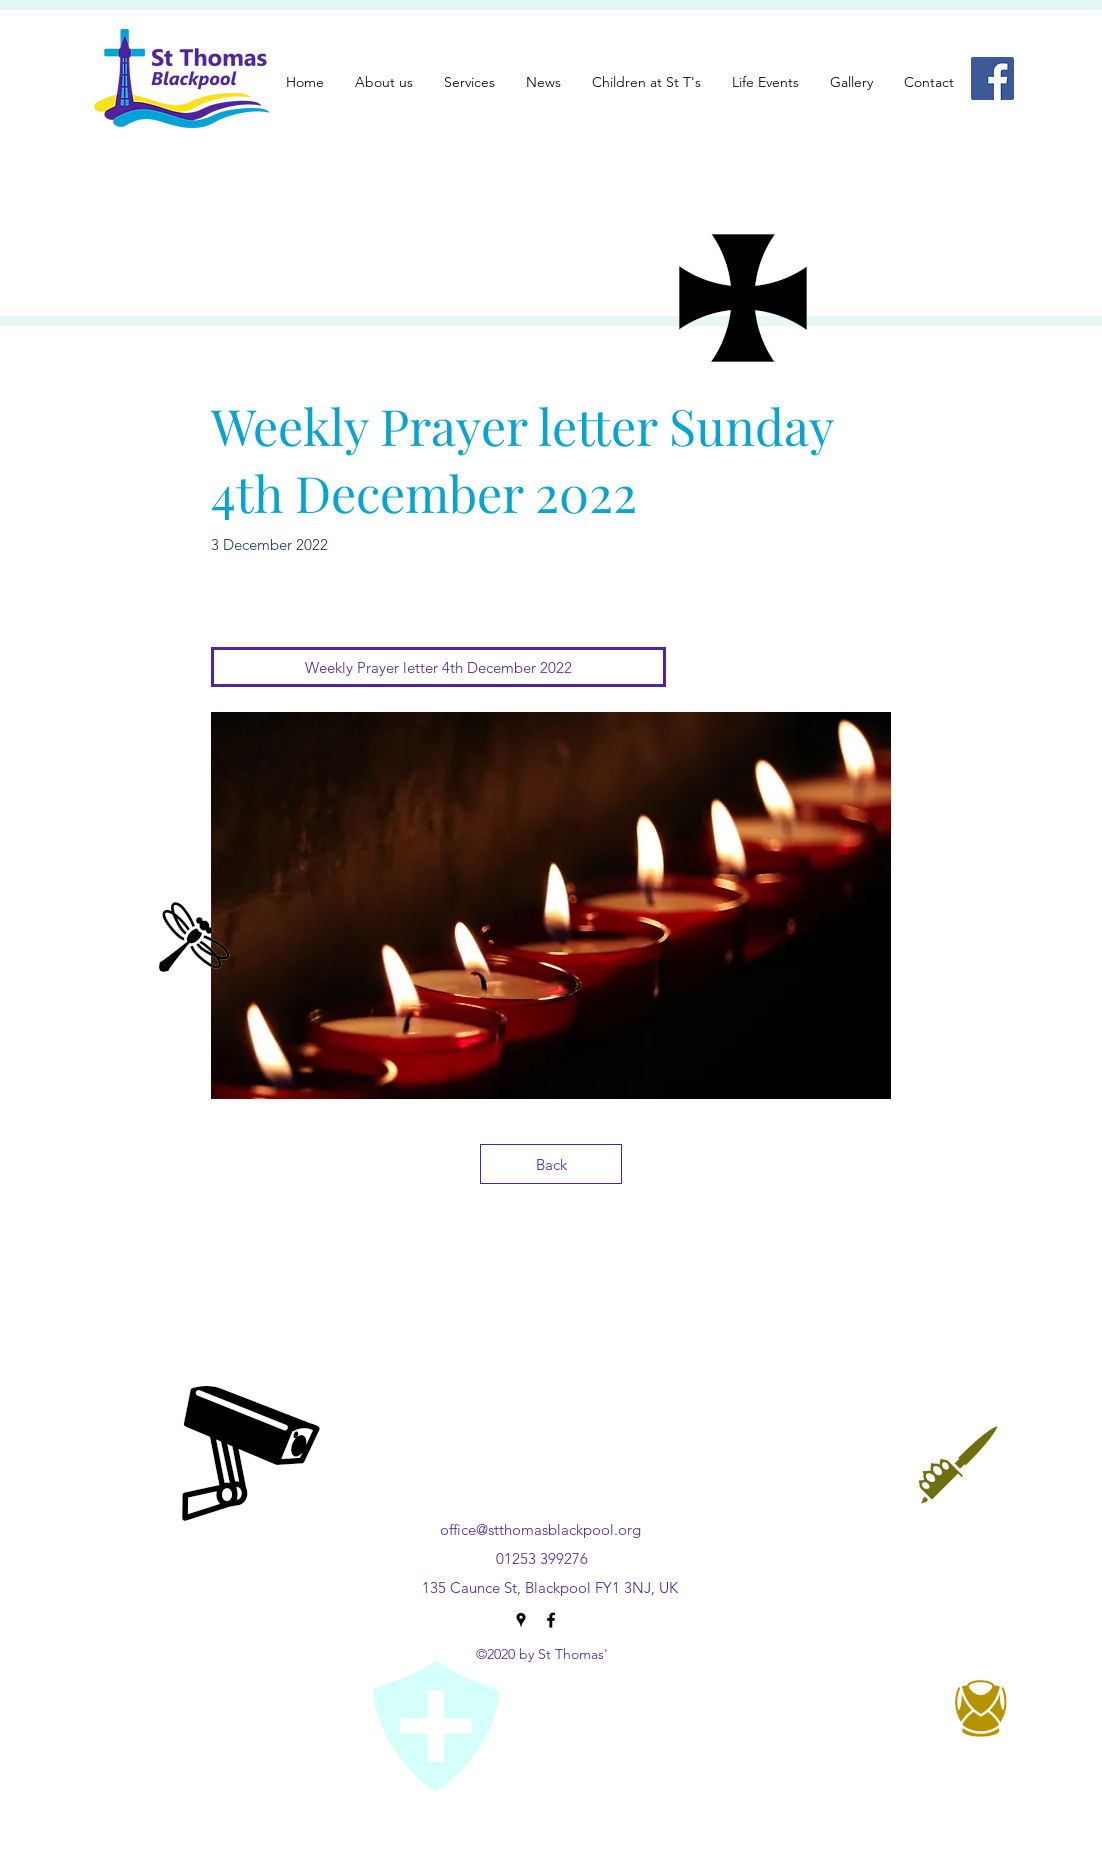  What do you see at coordinates (980, 1708) in the screenshot?
I see `select chest armor or torso protection` at bounding box center [980, 1708].